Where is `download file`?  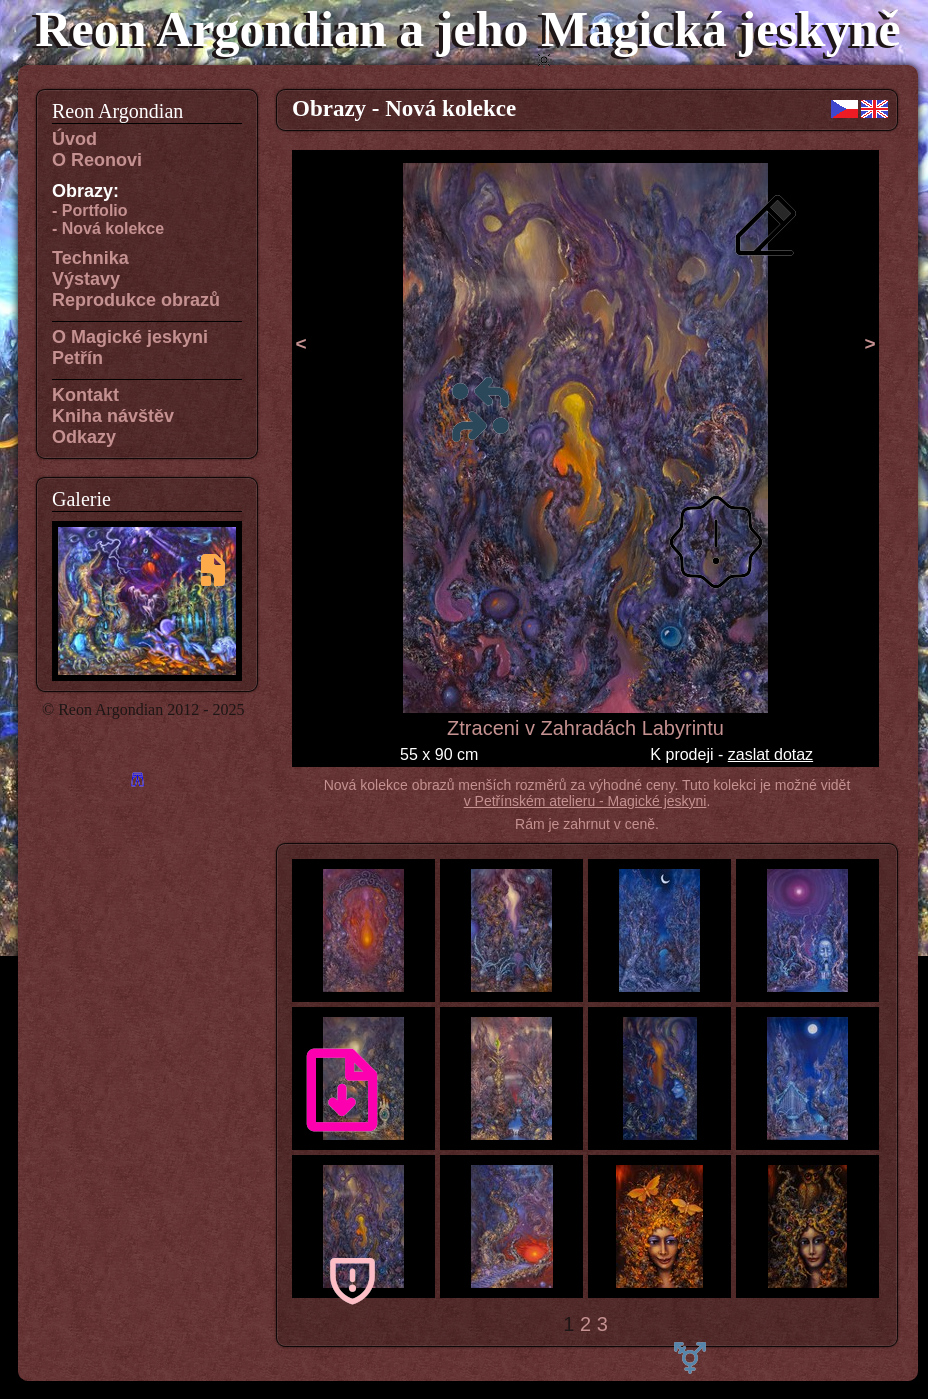 download file is located at coordinates (342, 1090).